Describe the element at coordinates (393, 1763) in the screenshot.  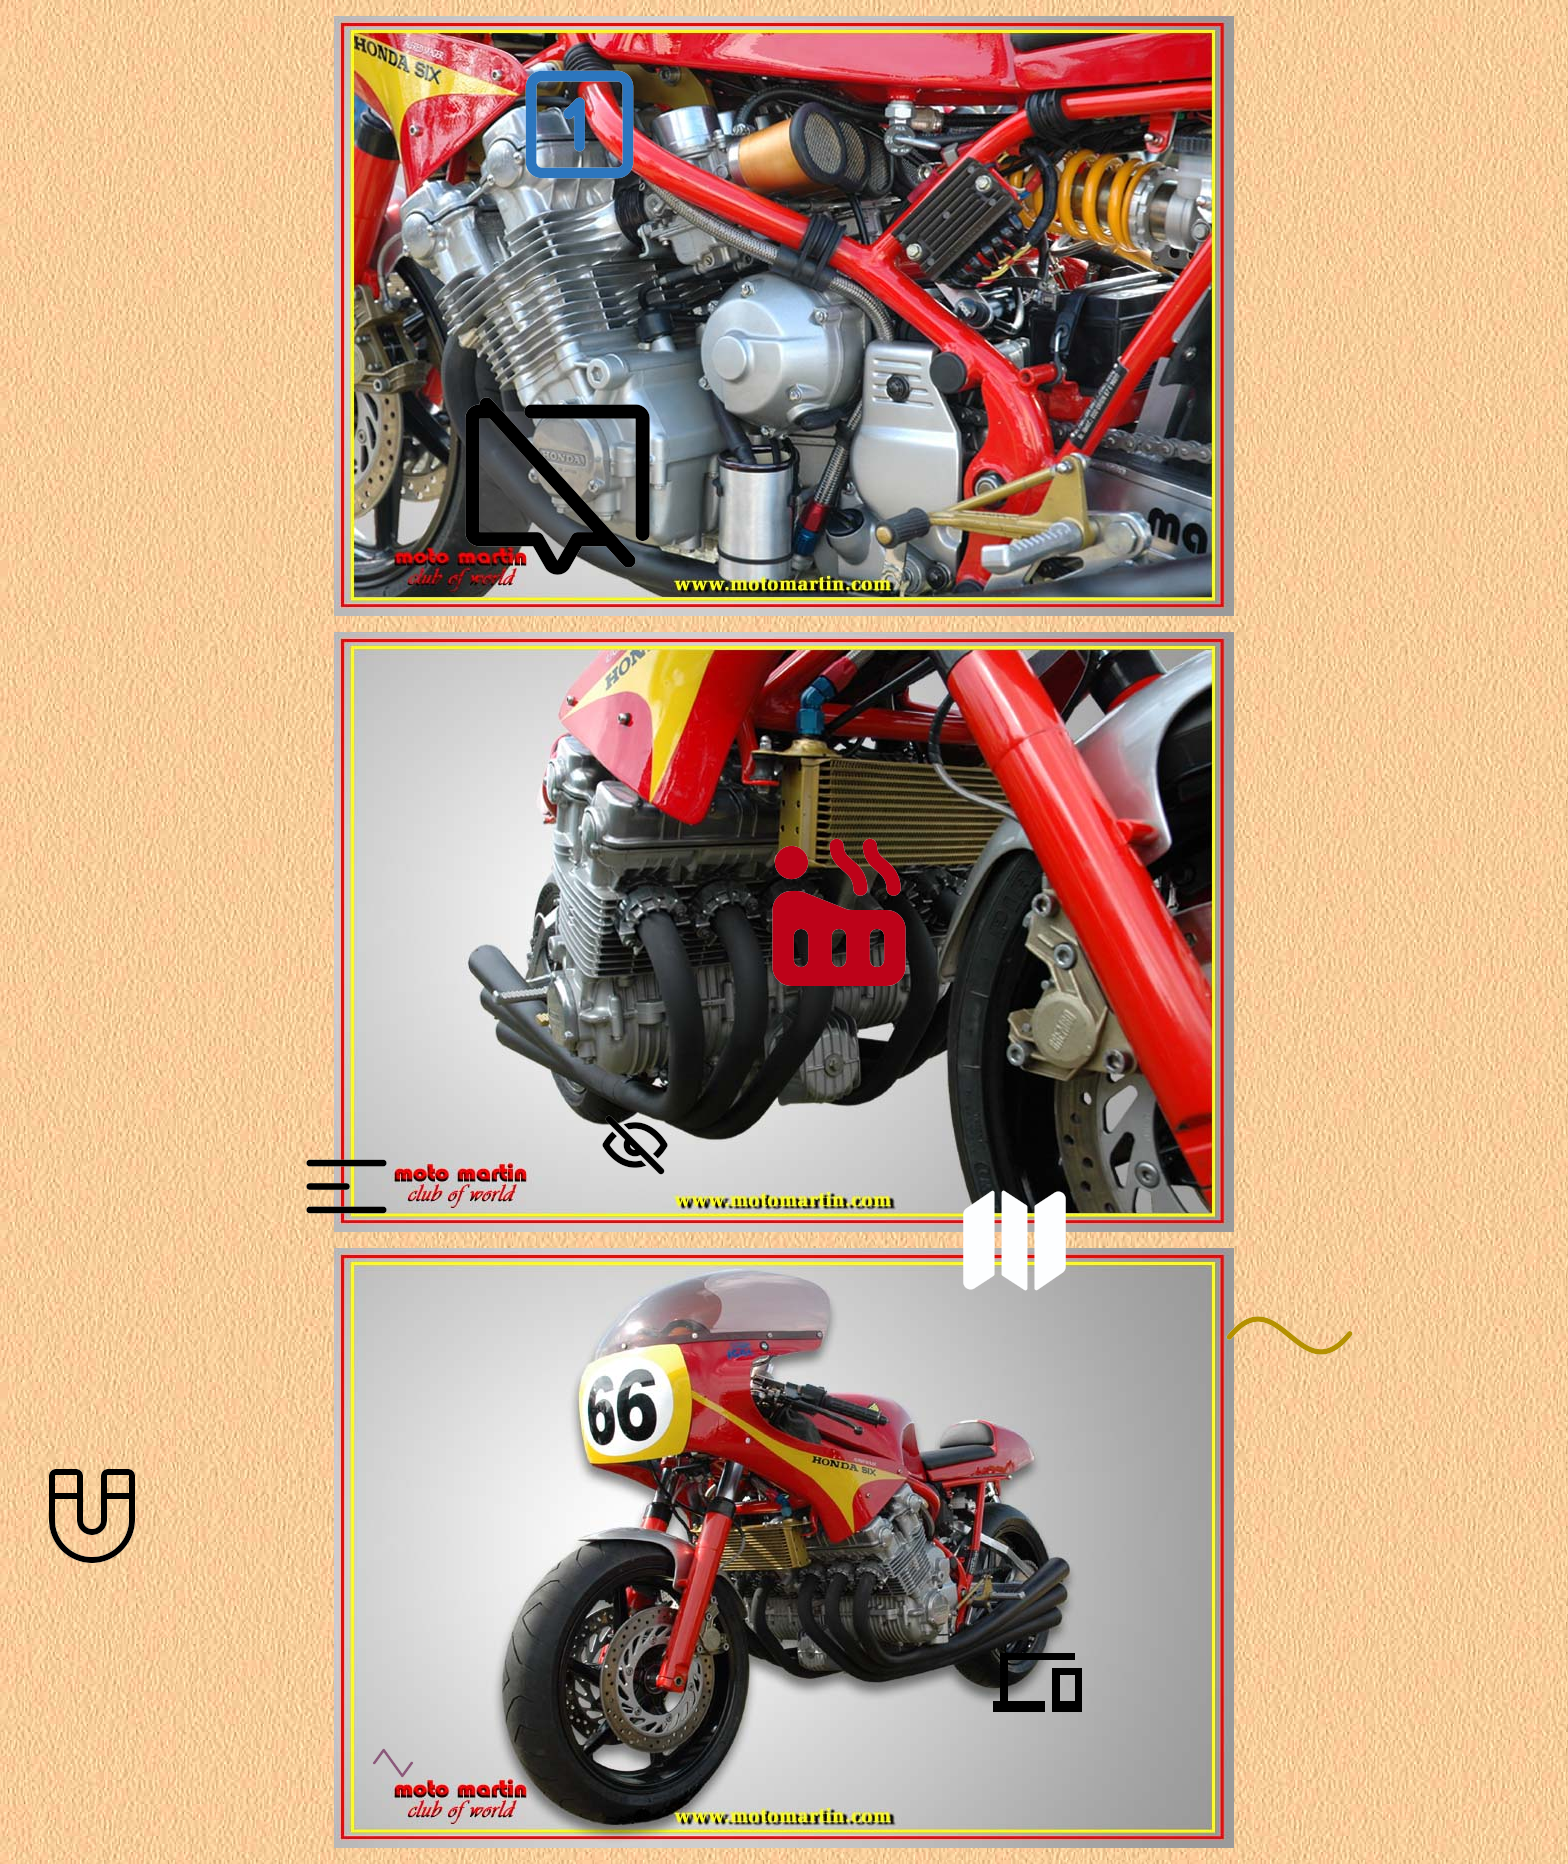
I see `toggle triangle waveform in audio synthesizer` at that location.